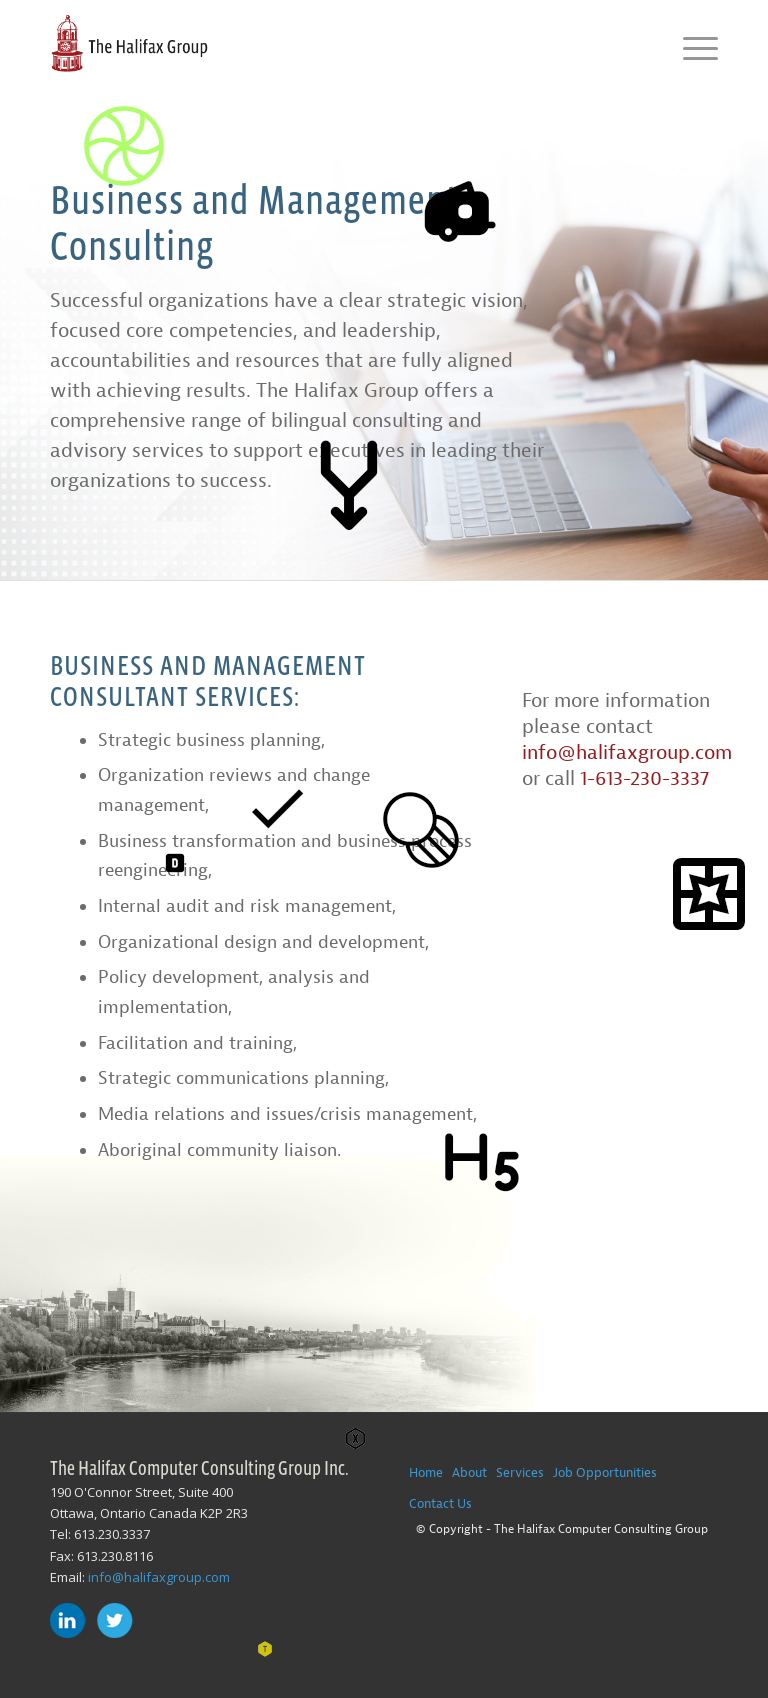 The width and height of the screenshot is (768, 1698). Describe the element at coordinates (124, 146) in the screenshot. I see `indicates content is loading` at that location.